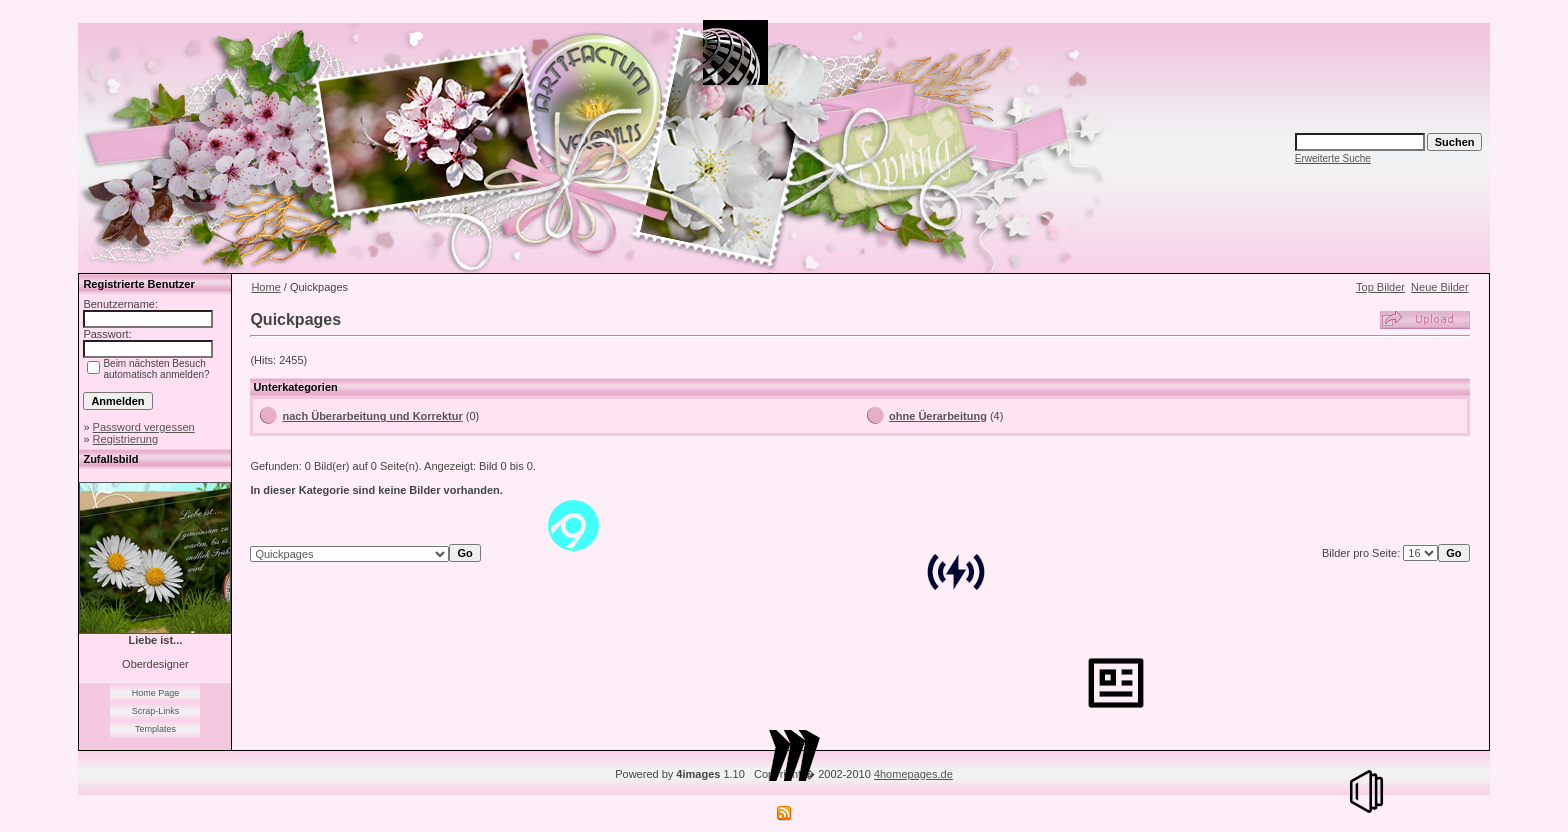 Image resolution: width=1568 pixels, height=832 pixels. What do you see at coordinates (735, 52) in the screenshot?
I see `united airlines app or website` at bounding box center [735, 52].